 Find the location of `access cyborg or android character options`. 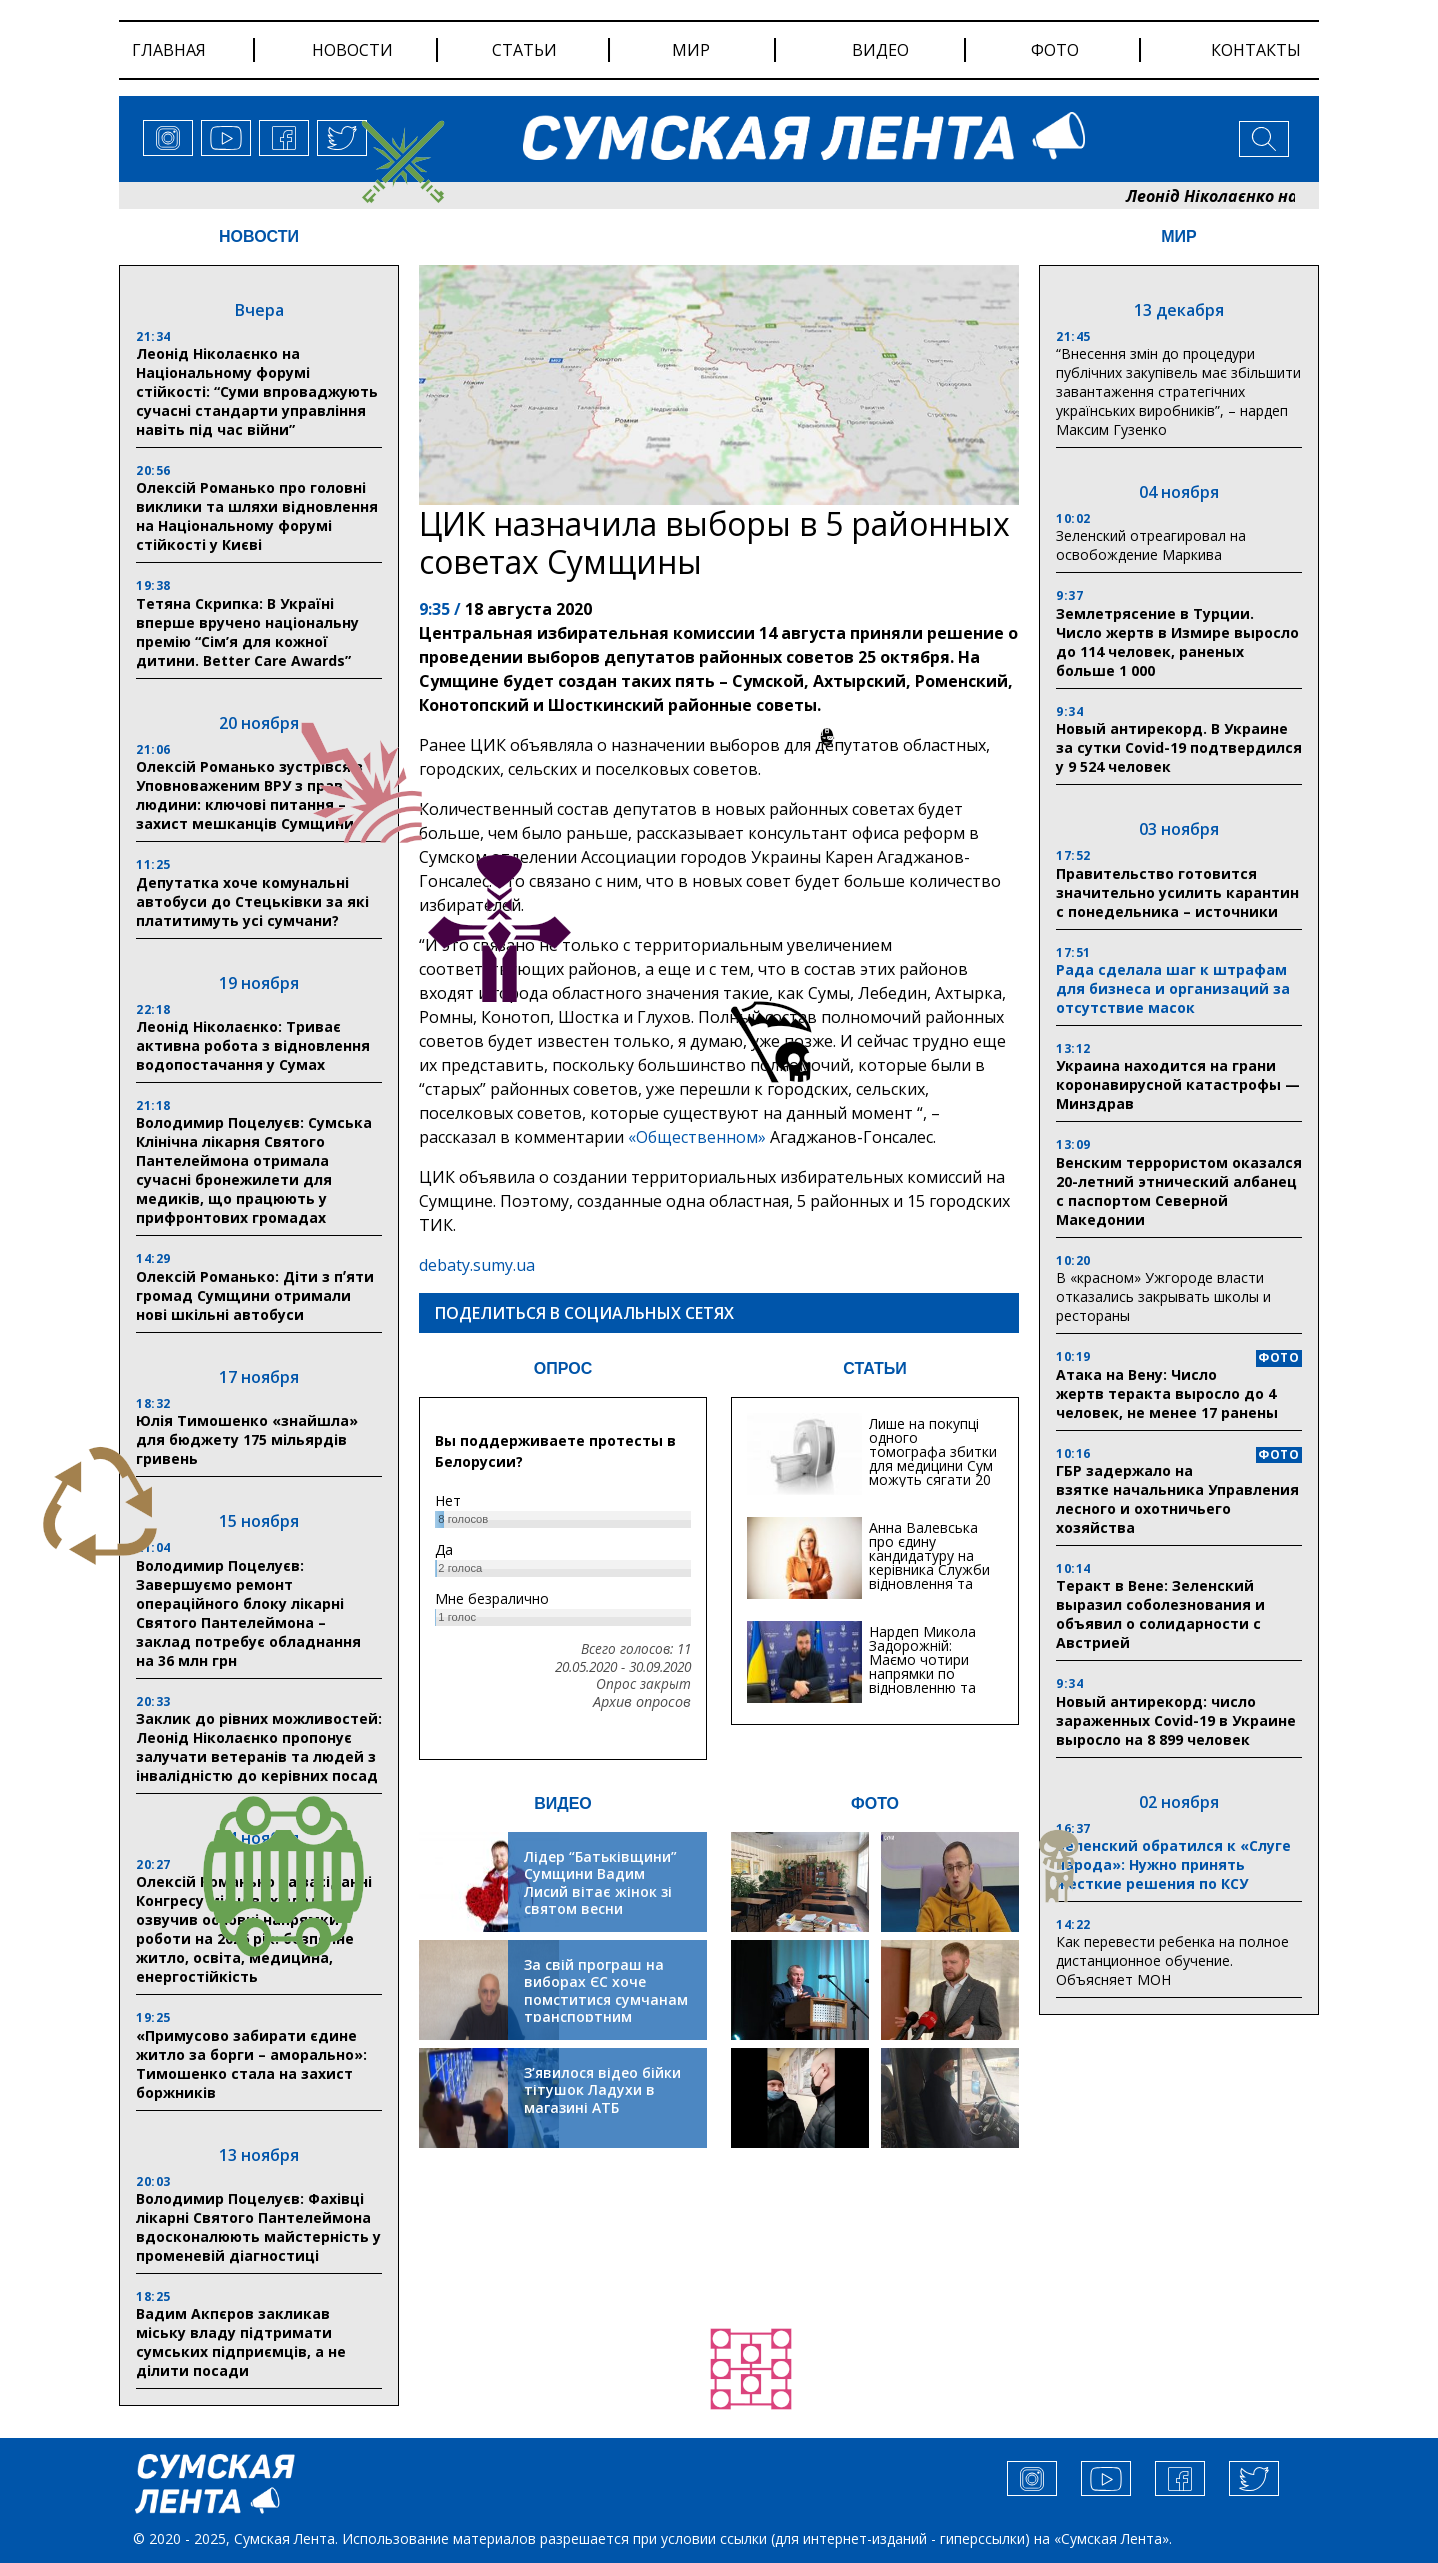

access cyborg or android character options is located at coordinates (827, 737).